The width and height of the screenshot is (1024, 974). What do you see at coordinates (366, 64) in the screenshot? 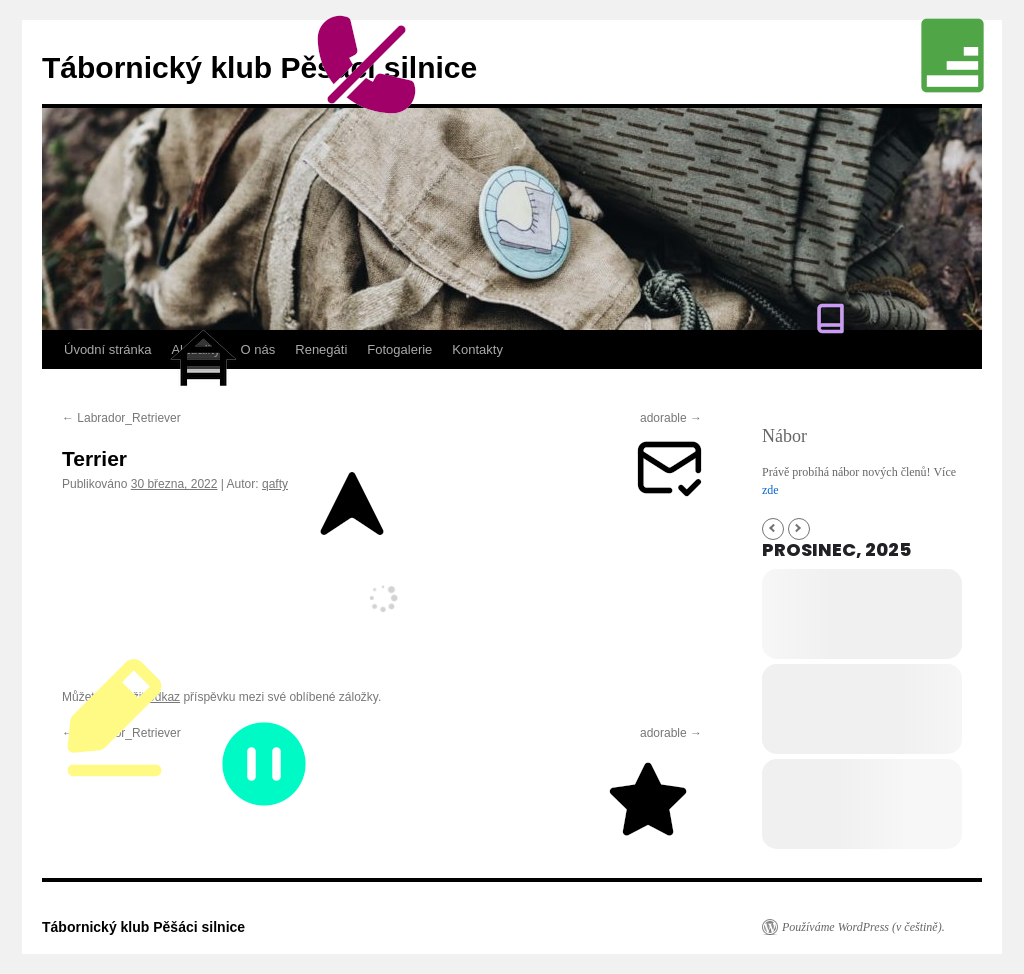
I see `mute or decline an incoming call` at bounding box center [366, 64].